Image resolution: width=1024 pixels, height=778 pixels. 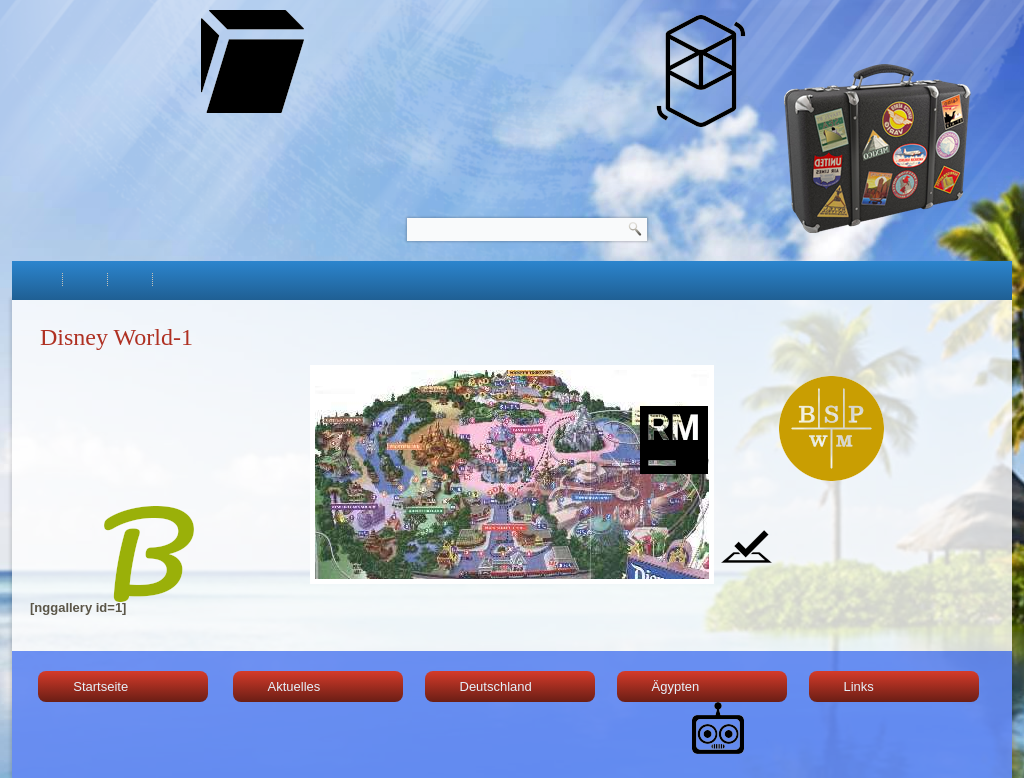 What do you see at coordinates (831, 428) in the screenshot?
I see `bspwm tiling window manager logo` at bounding box center [831, 428].